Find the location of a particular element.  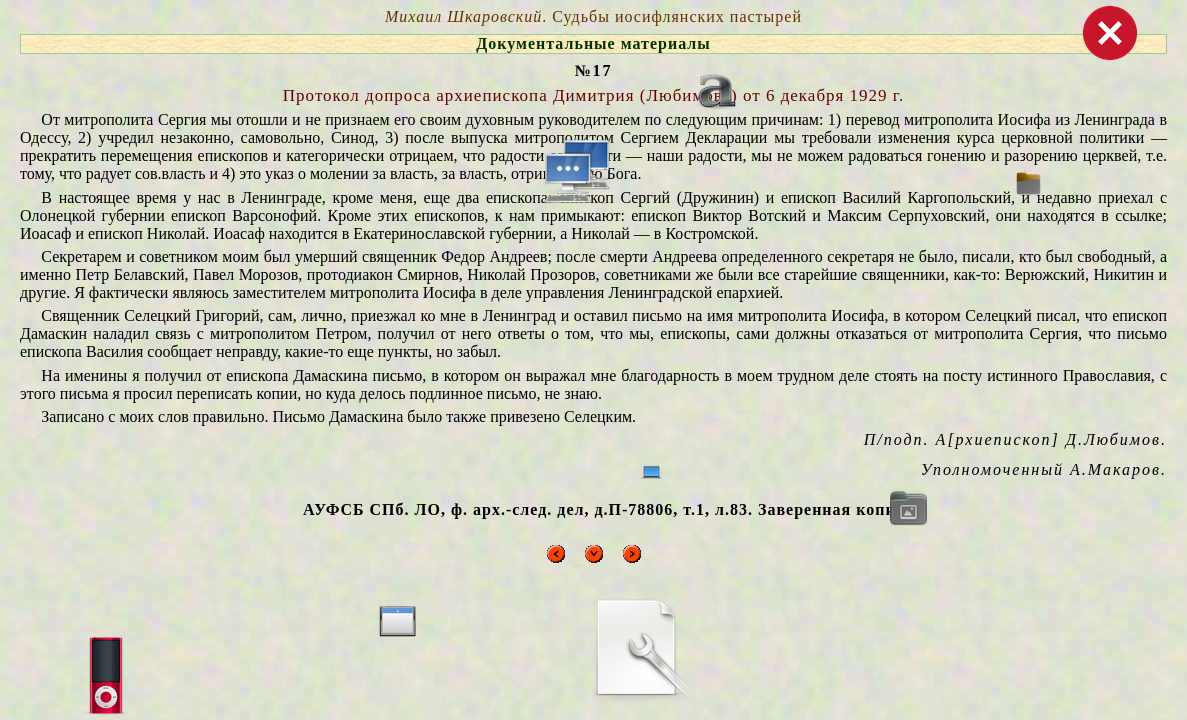

view or edit document properties is located at coordinates (644, 650).